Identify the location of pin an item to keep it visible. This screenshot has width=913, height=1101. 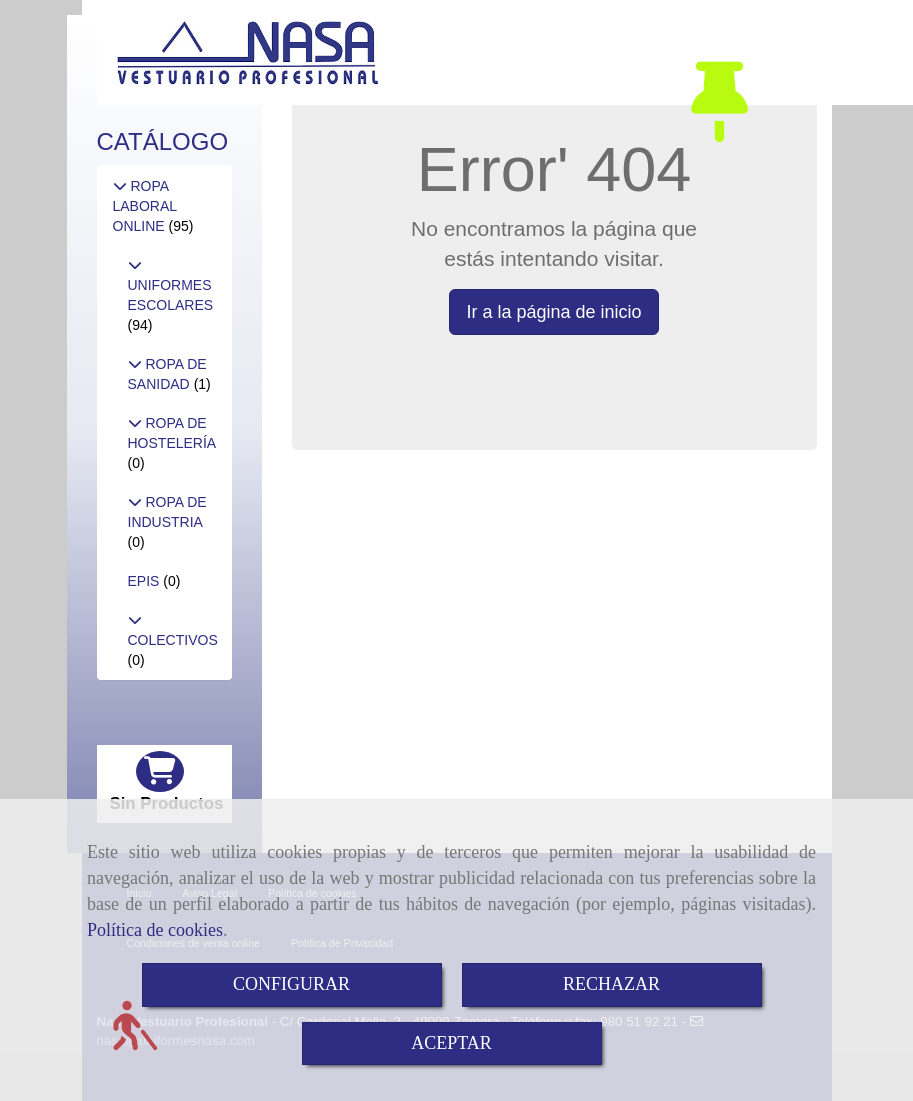
(719, 99).